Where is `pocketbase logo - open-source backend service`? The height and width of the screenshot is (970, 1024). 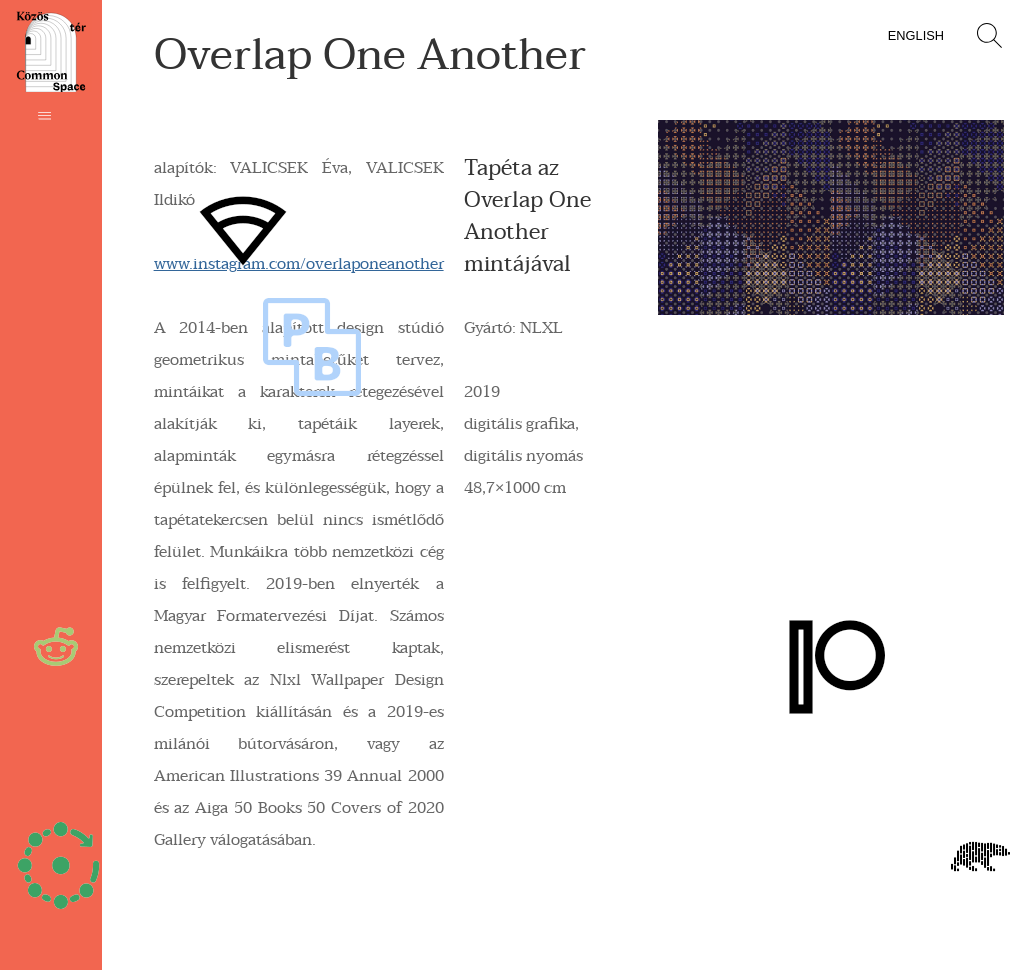
pocketbase logo - open-source backend service is located at coordinates (312, 347).